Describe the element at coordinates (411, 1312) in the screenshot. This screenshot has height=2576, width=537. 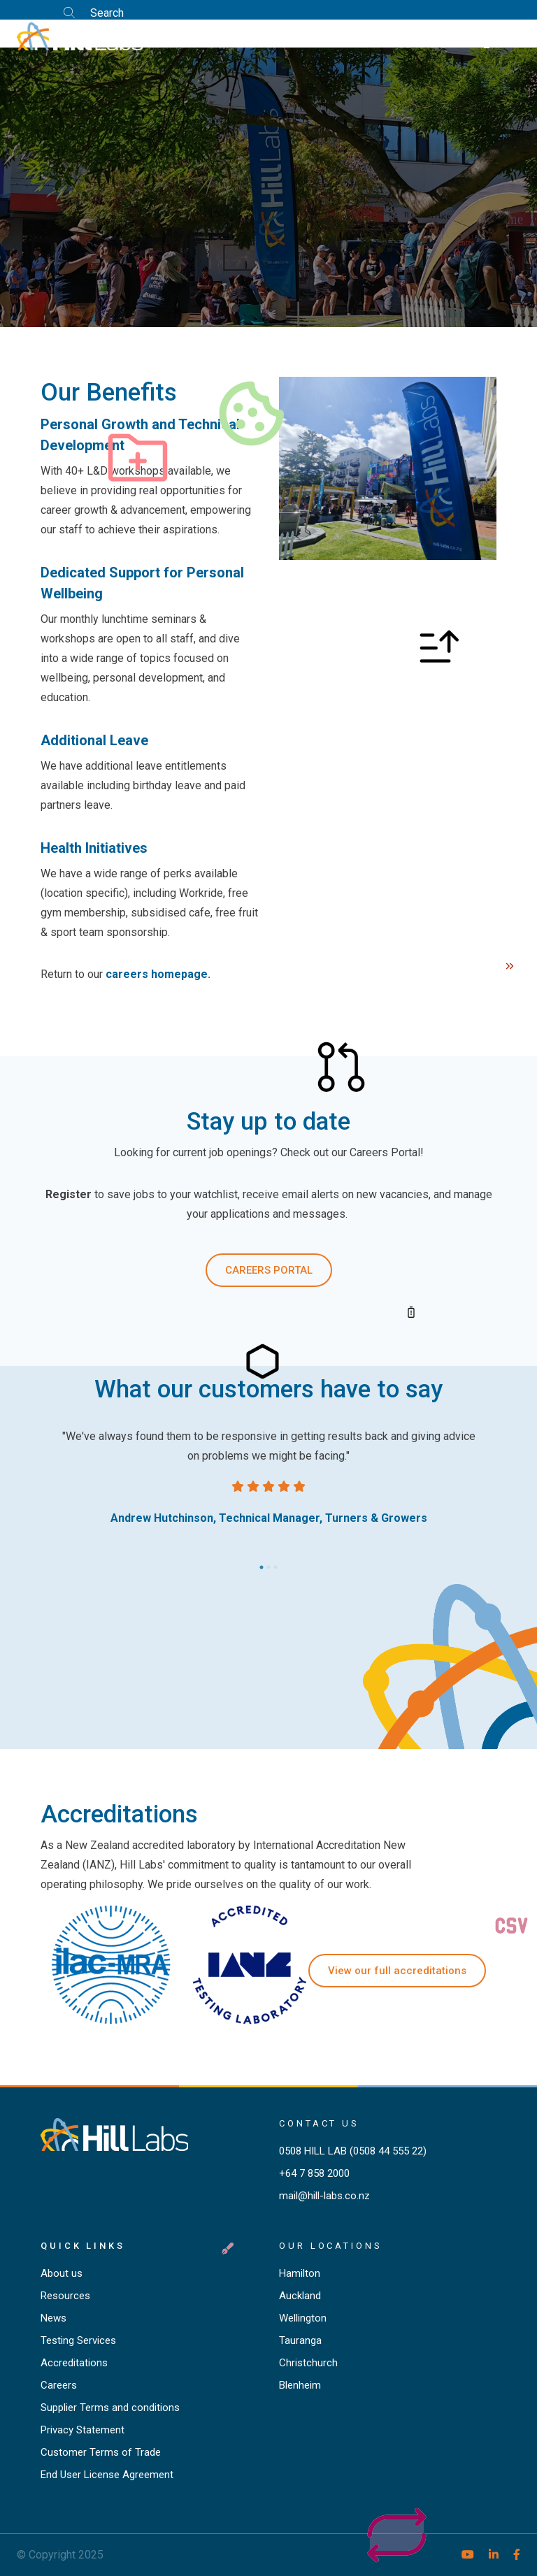
I see `indicates low battery warning` at that location.